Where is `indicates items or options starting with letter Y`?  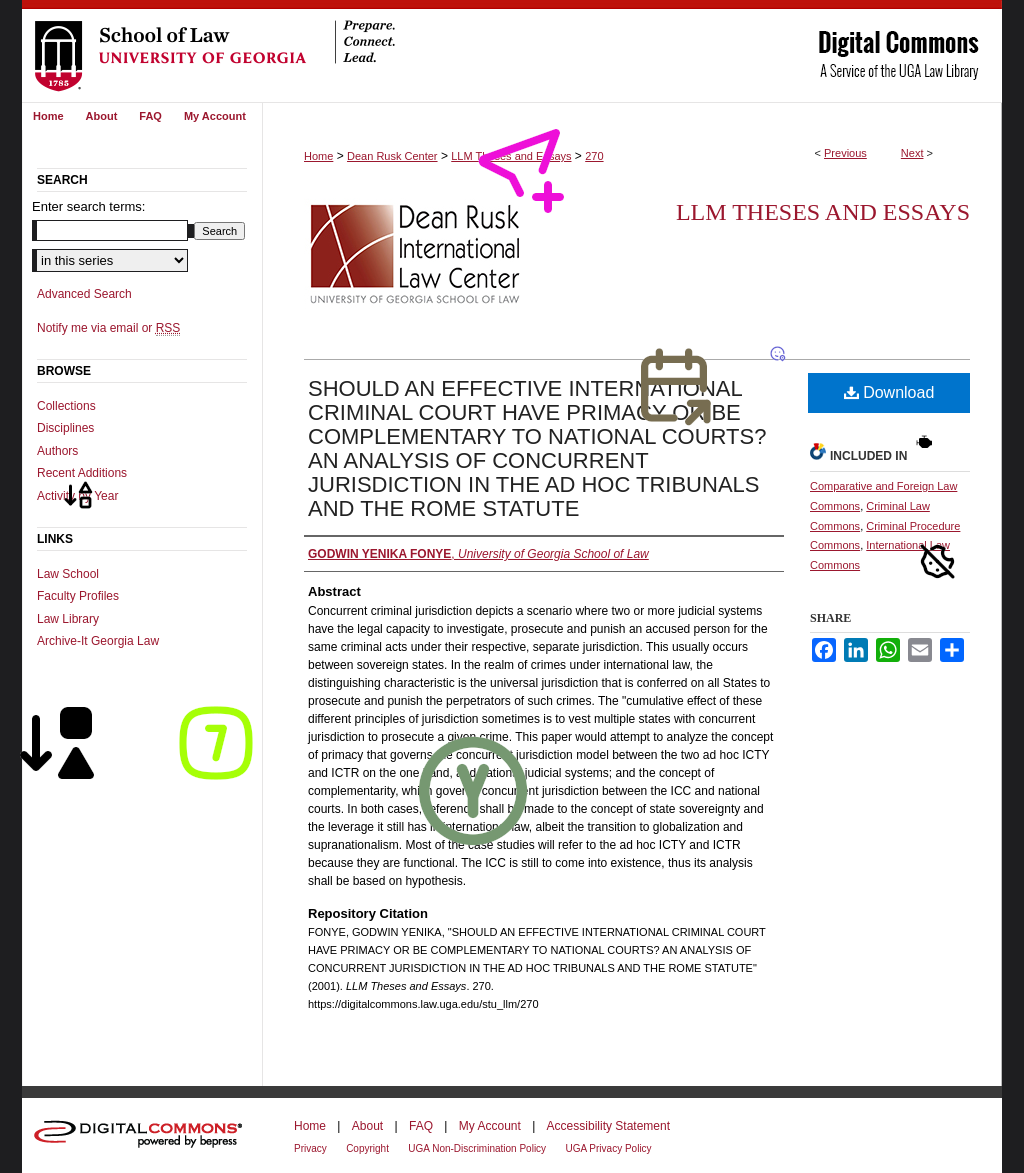 indicates items or options starting with letter Y is located at coordinates (473, 791).